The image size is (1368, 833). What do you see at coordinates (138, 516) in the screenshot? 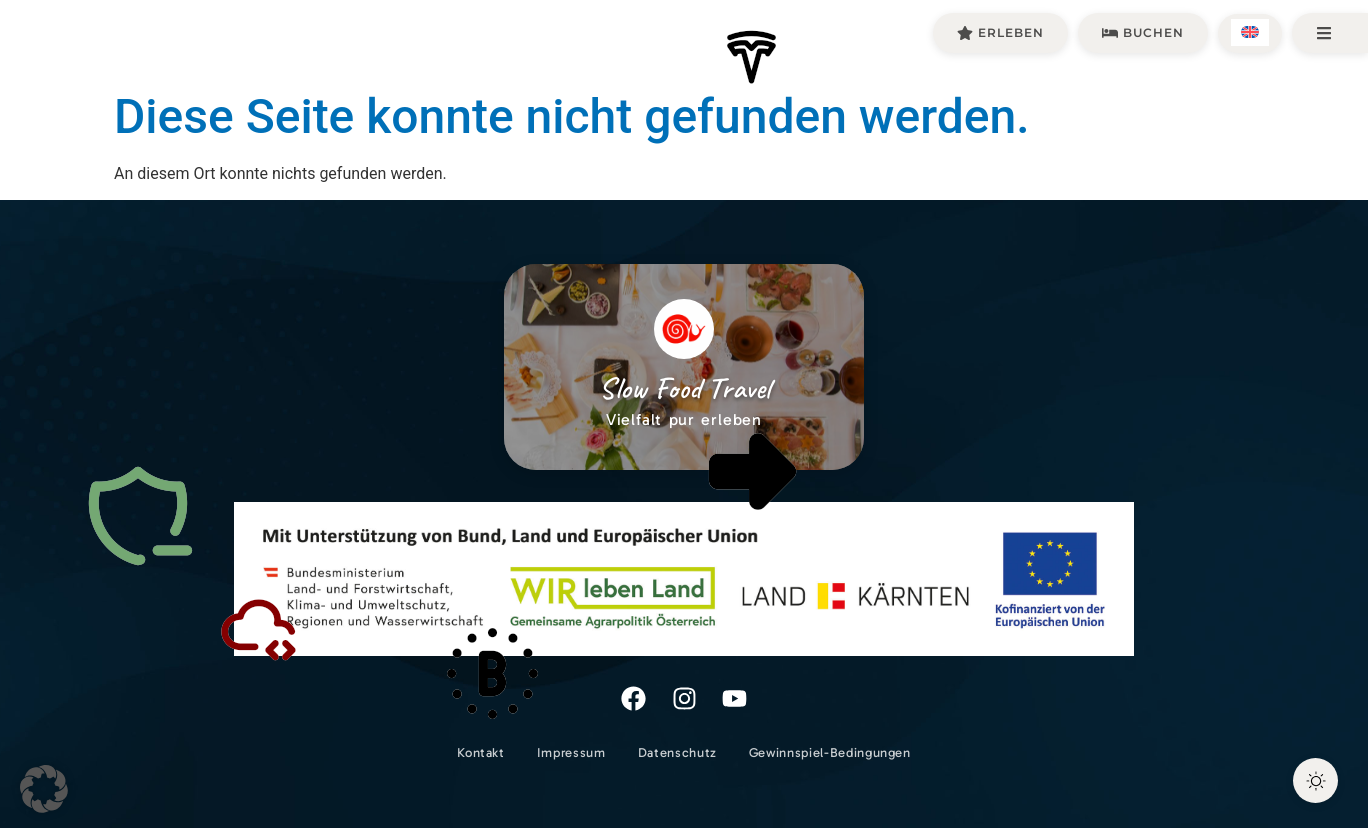
I see `remove a security protection or permission` at bounding box center [138, 516].